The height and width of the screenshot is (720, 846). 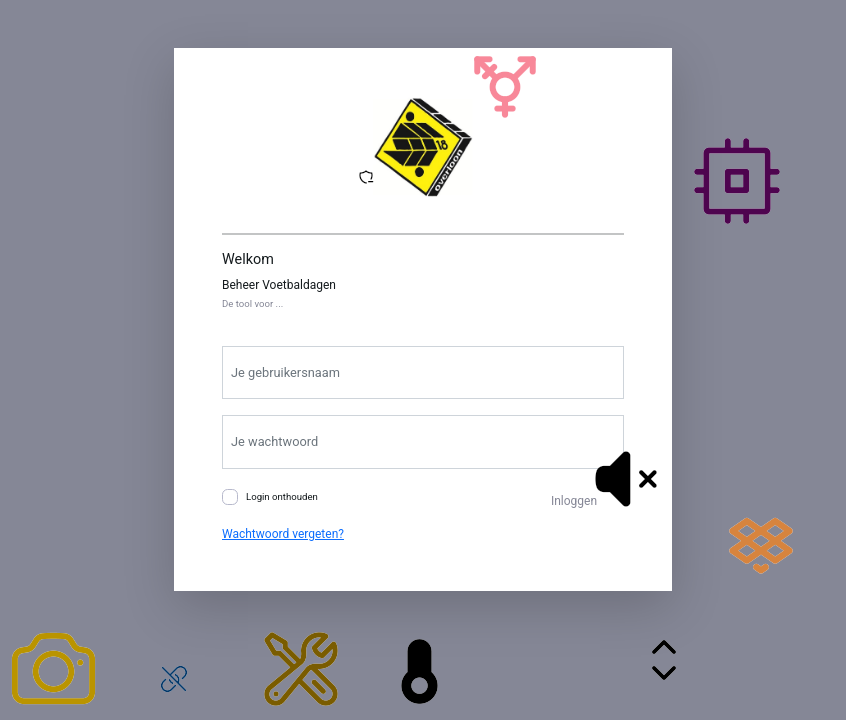 What do you see at coordinates (505, 87) in the screenshot?
I see `select transgender as gender identity` at bounding box center [505, 87].